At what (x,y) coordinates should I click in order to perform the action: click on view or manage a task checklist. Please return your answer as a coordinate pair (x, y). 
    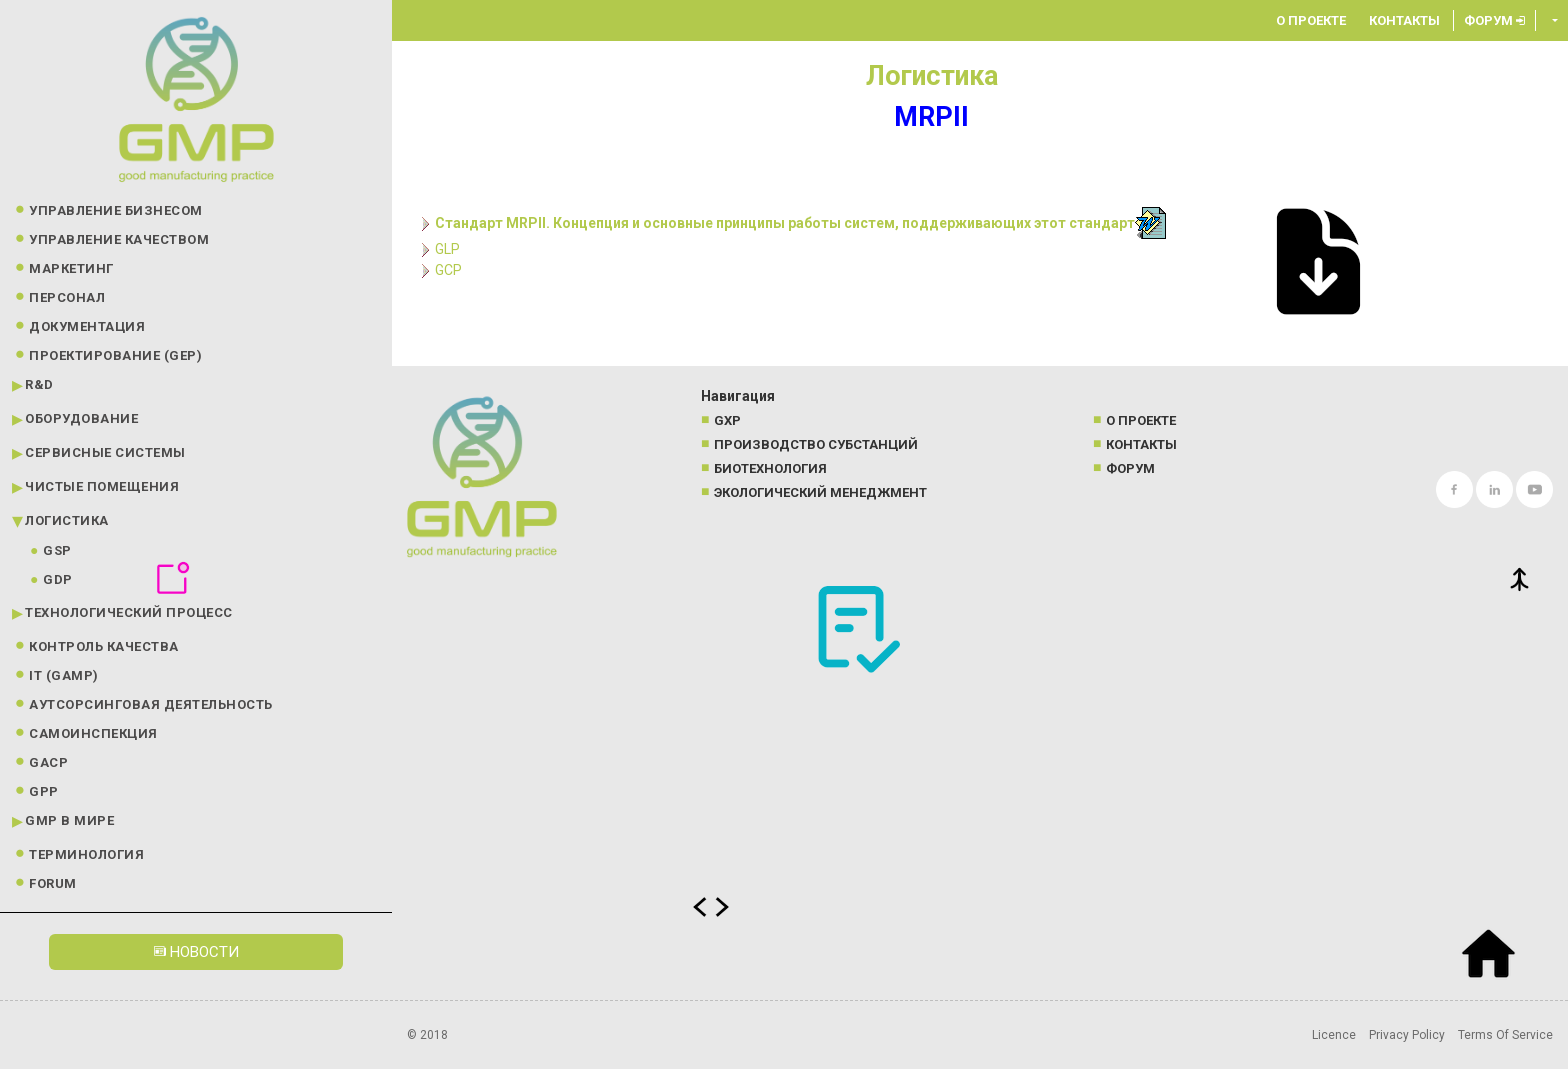
    Looking at the image, I should click on (856, 629).